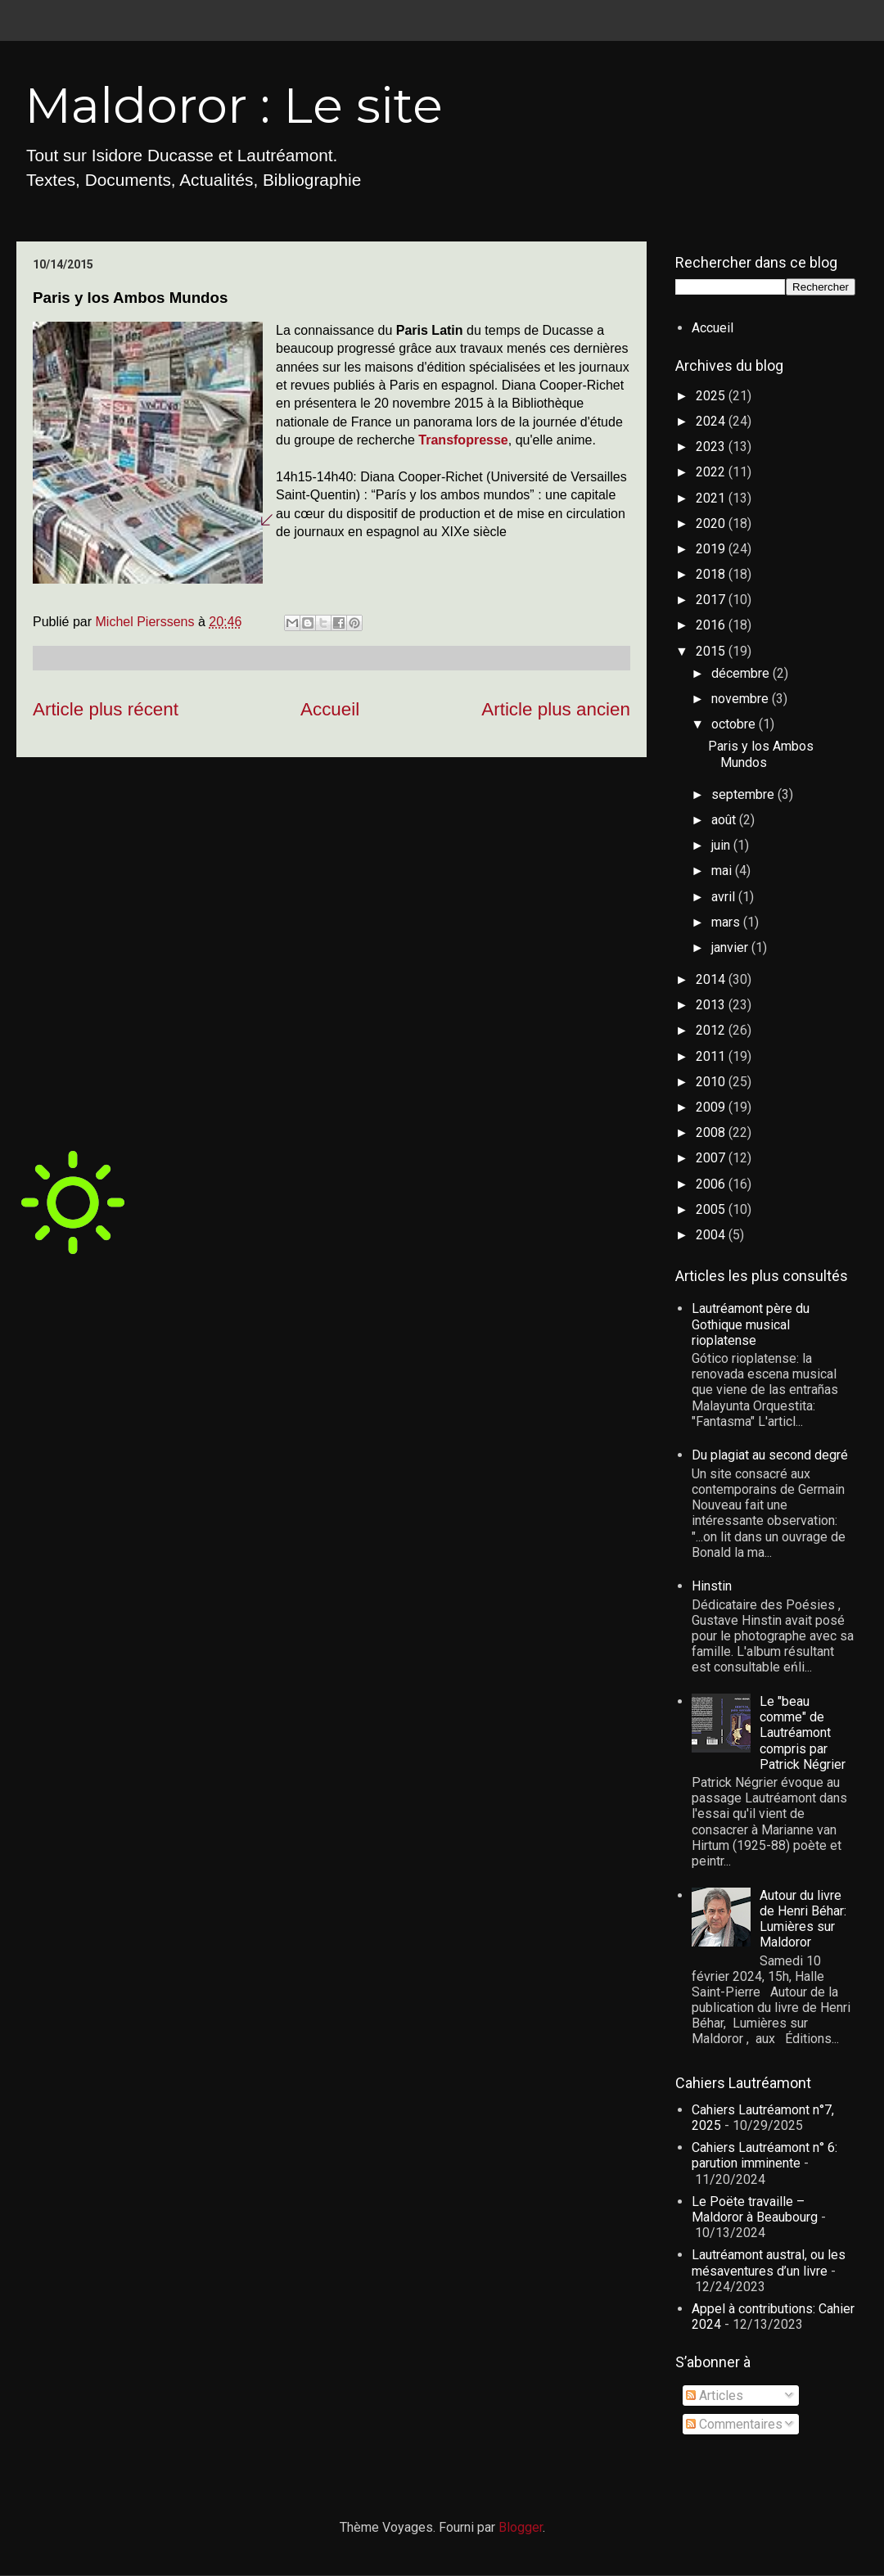 The width and height of the screenshot is (884, 2576). I want to click on switch to light mode, so click(73, 1202).